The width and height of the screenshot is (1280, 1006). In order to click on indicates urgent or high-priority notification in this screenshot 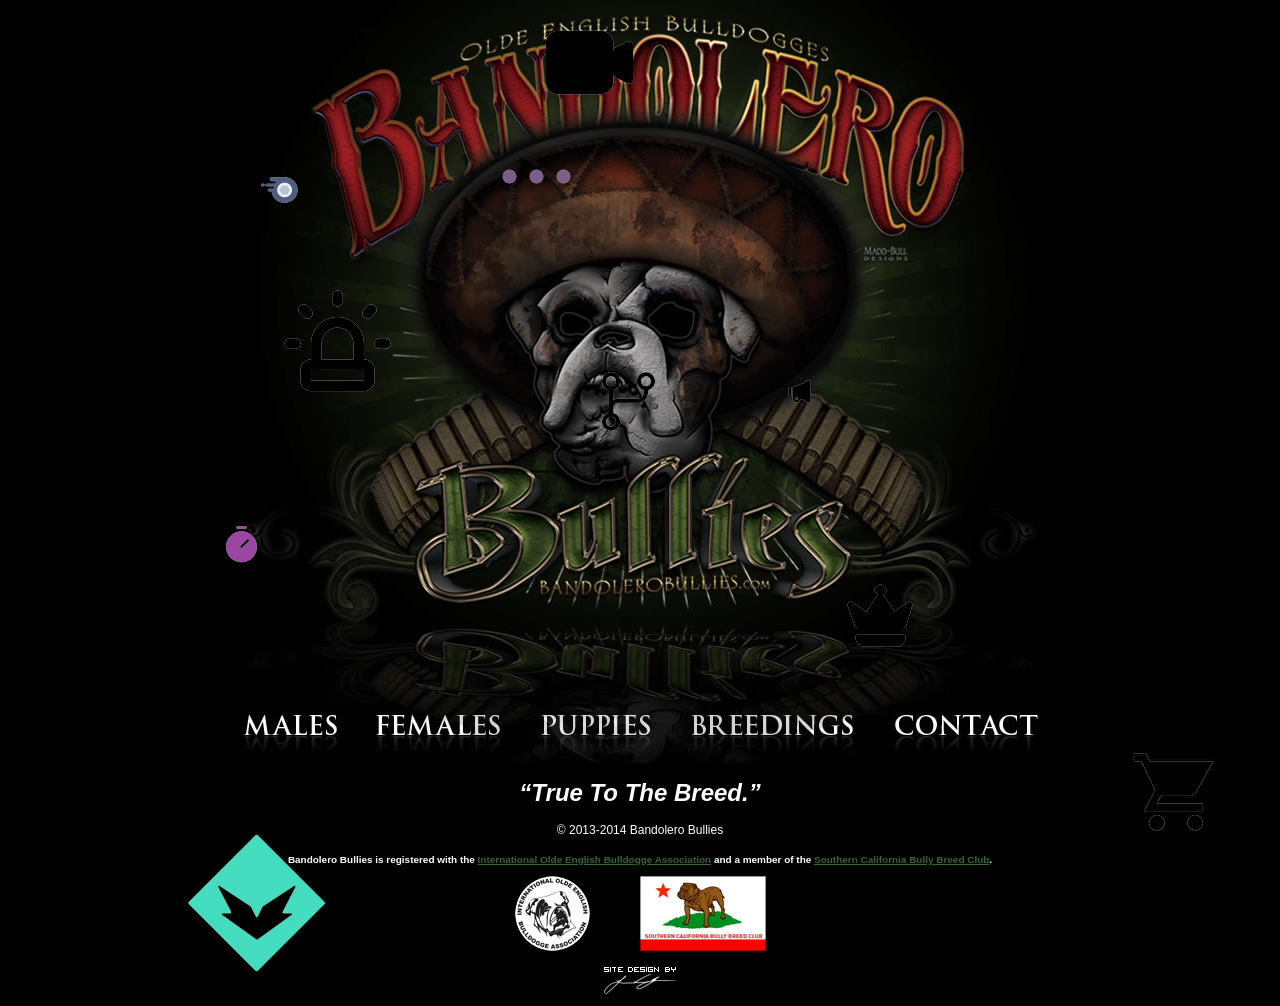, I will do `click(337, 343)`.